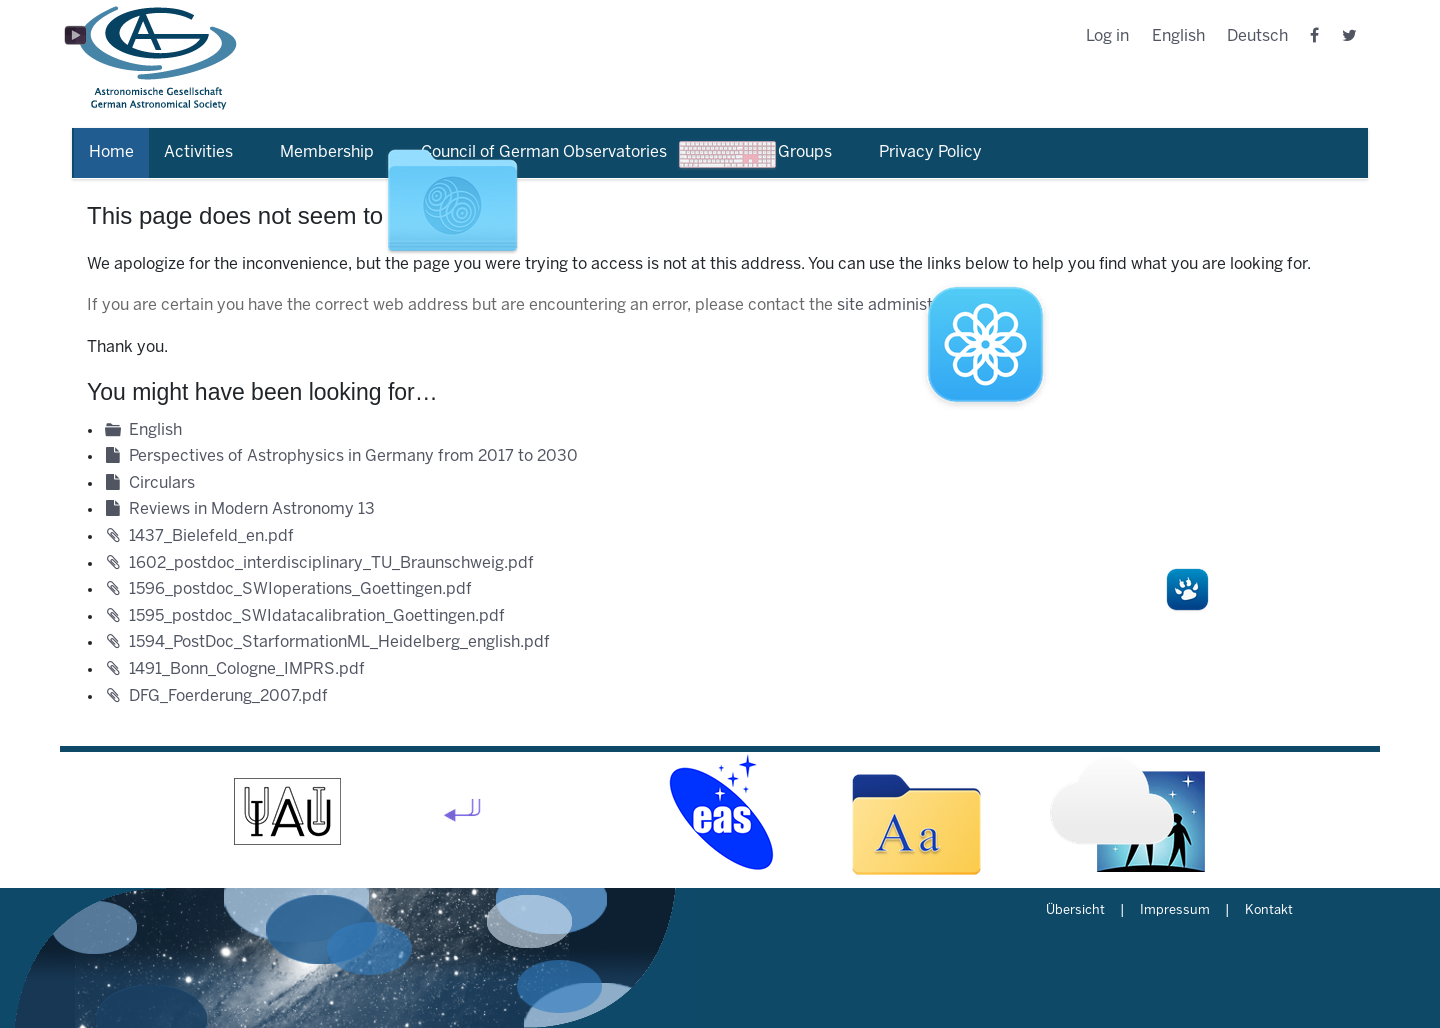 The height and width of the screenshot is (1028, 1440). I want to click on open server applications folder, so click(452, 200).